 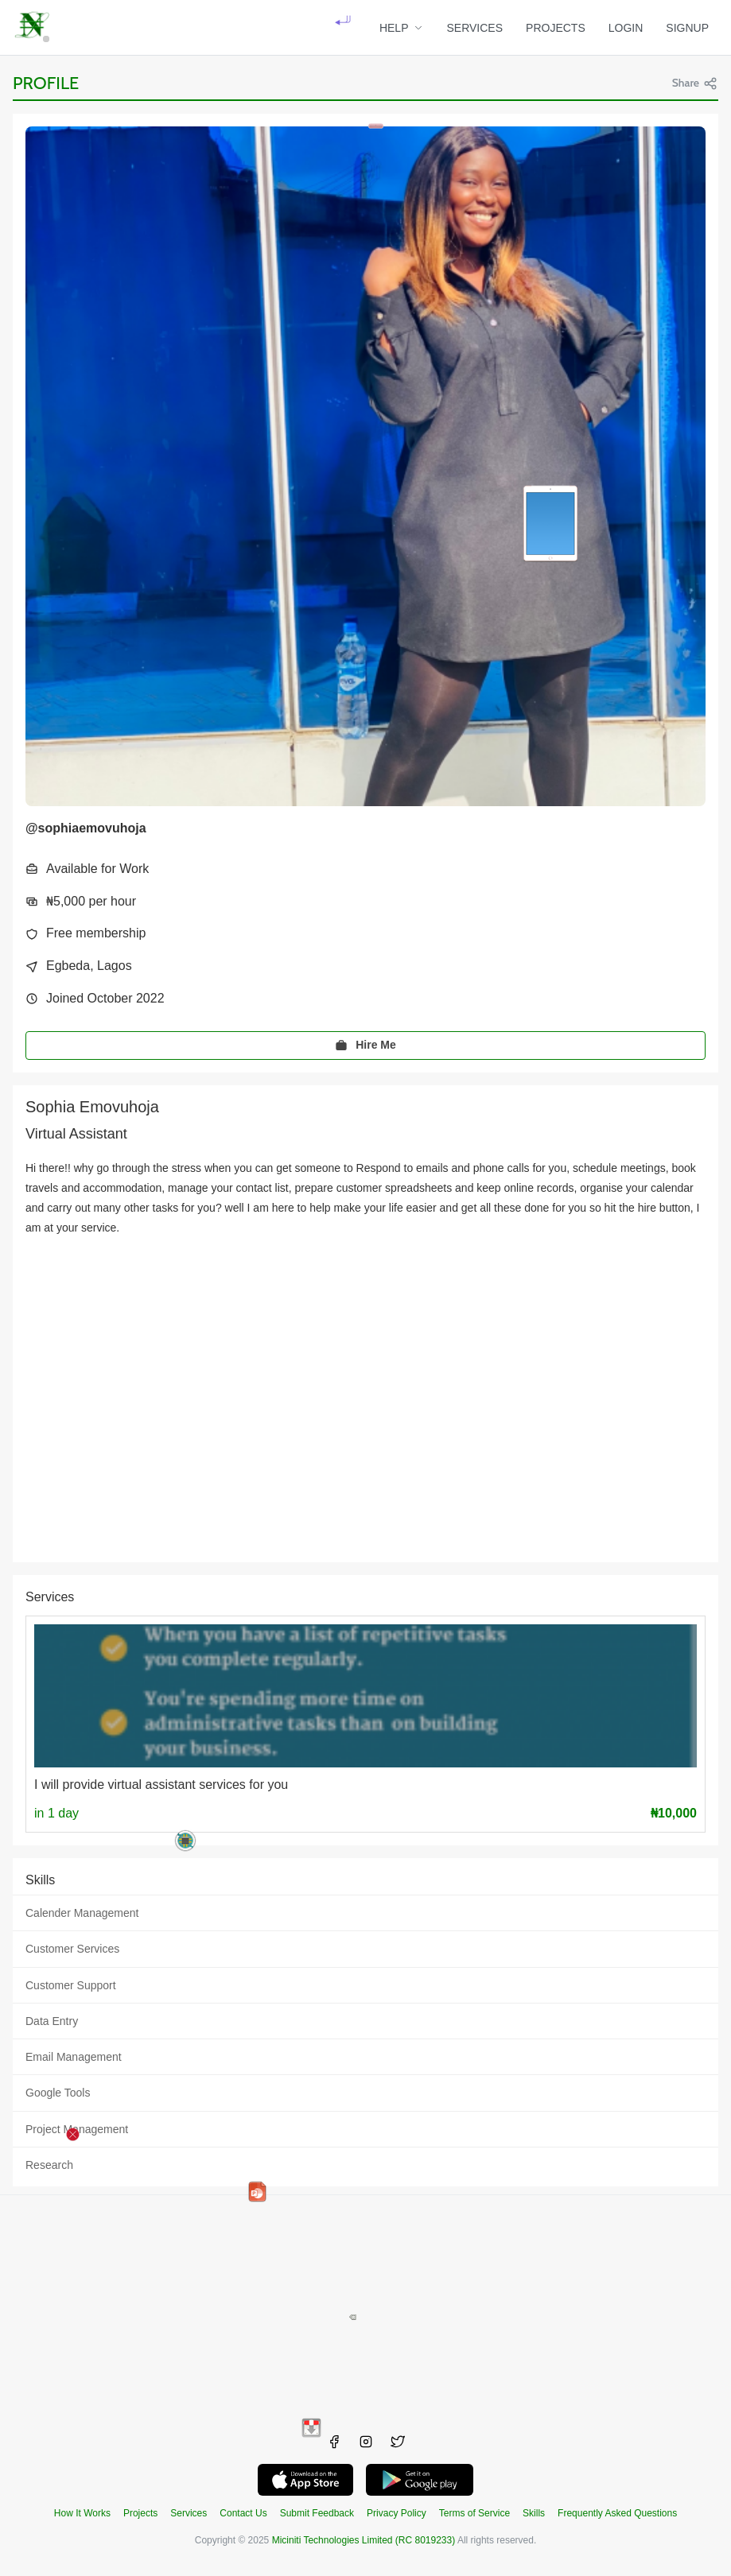 I want to click on open transmission torrent client, so click(x=311, y=2427).